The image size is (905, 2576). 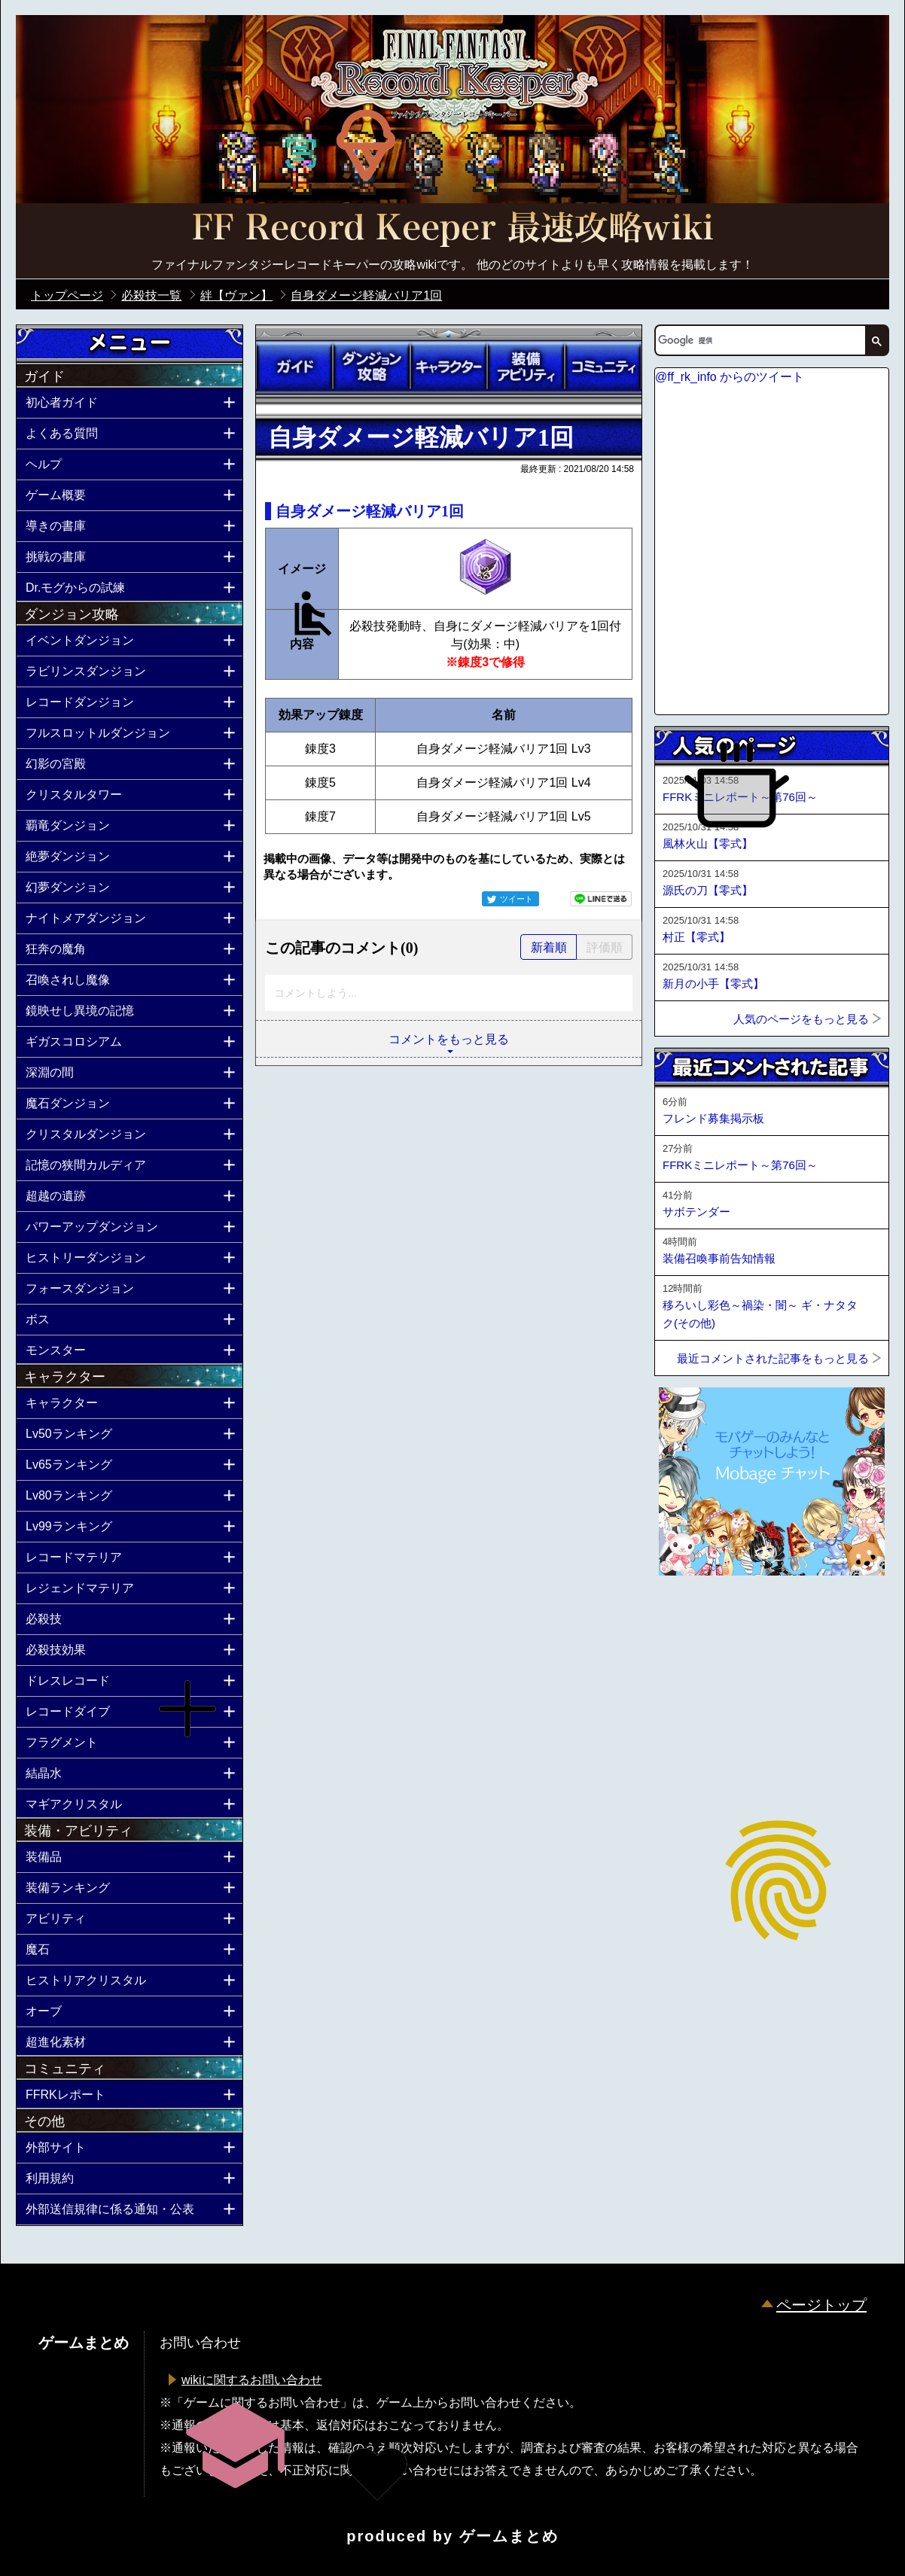 I want to click on add a new item, so click(x=187, y=1709).